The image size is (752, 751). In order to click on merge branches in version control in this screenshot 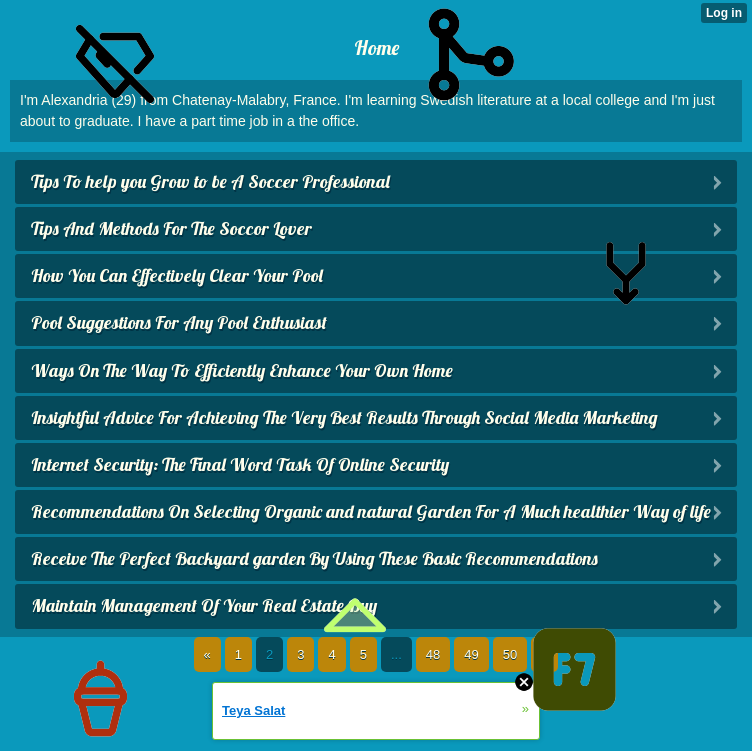, I will do `click(464, 54)`.